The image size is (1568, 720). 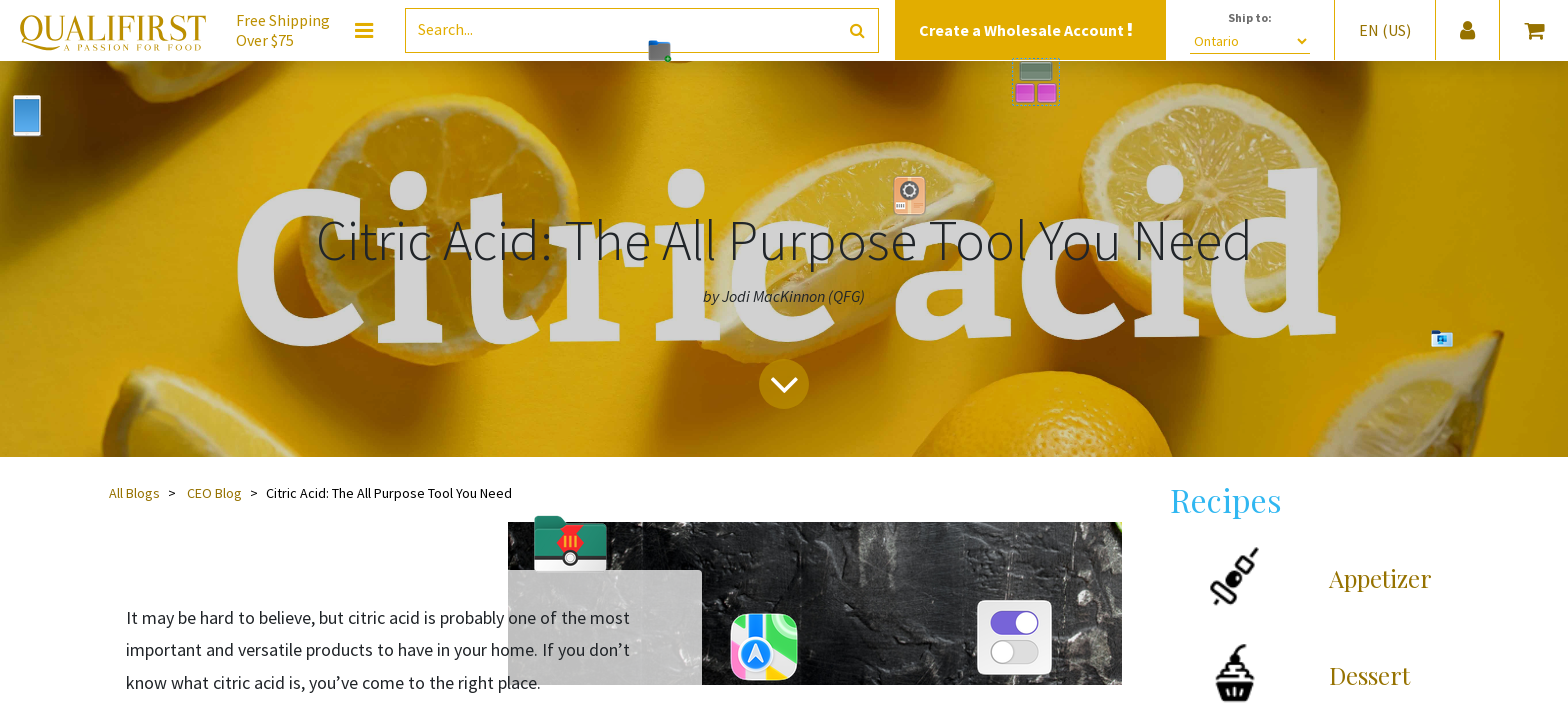 I want to click on indicates a connected iPad Mini device, so click(x=27, y=112).